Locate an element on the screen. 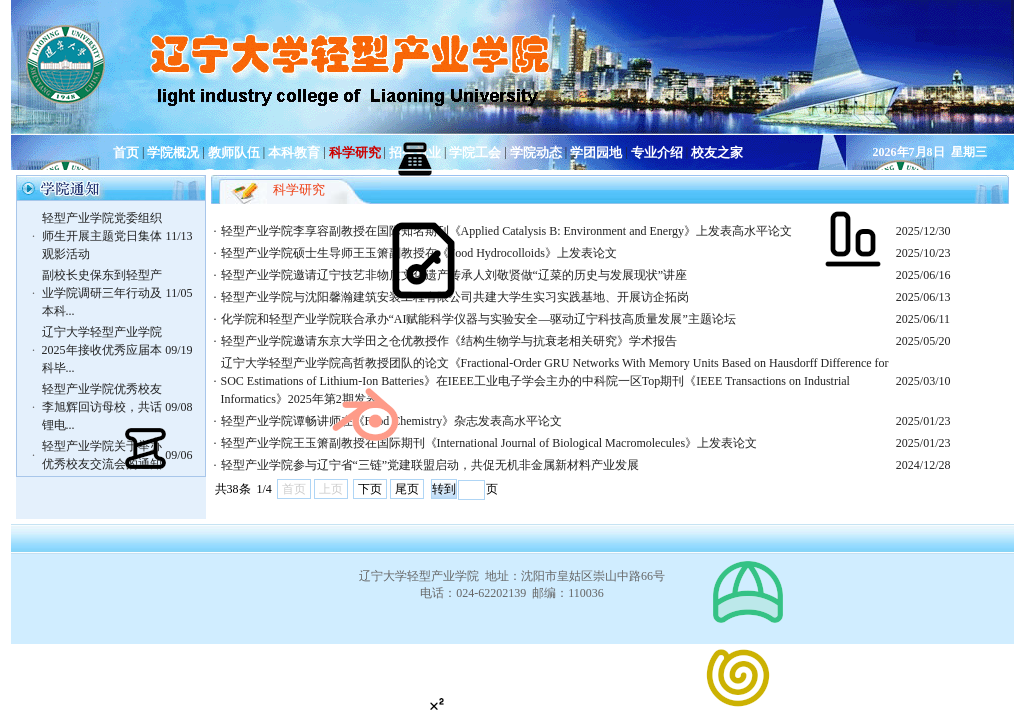 This screenshot has height=720, width=1024. access terminal or command line interface is located at coordinates (738, 678).